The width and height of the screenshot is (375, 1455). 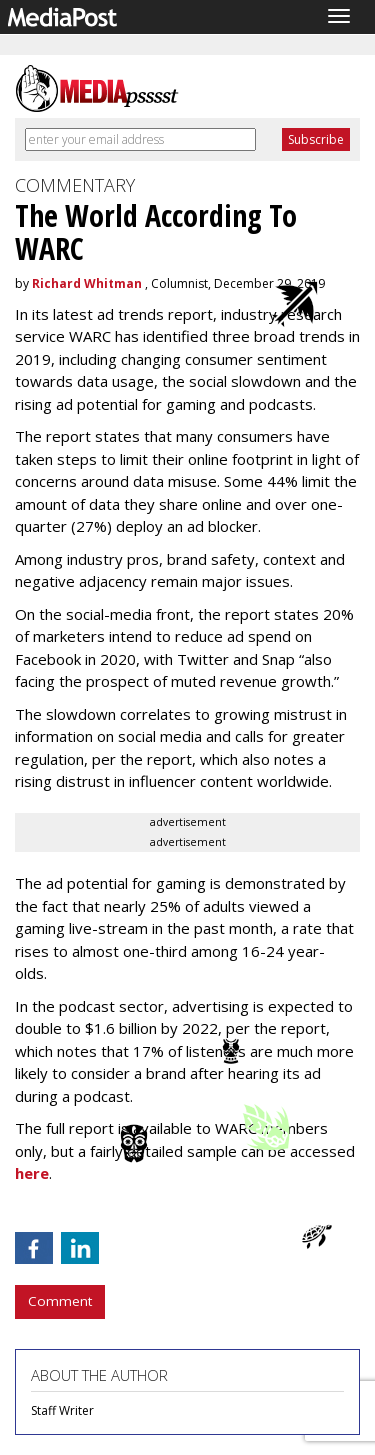 I want to click on indicates marine wildlife or ocean conservation content, so click(x=317, y=1237).